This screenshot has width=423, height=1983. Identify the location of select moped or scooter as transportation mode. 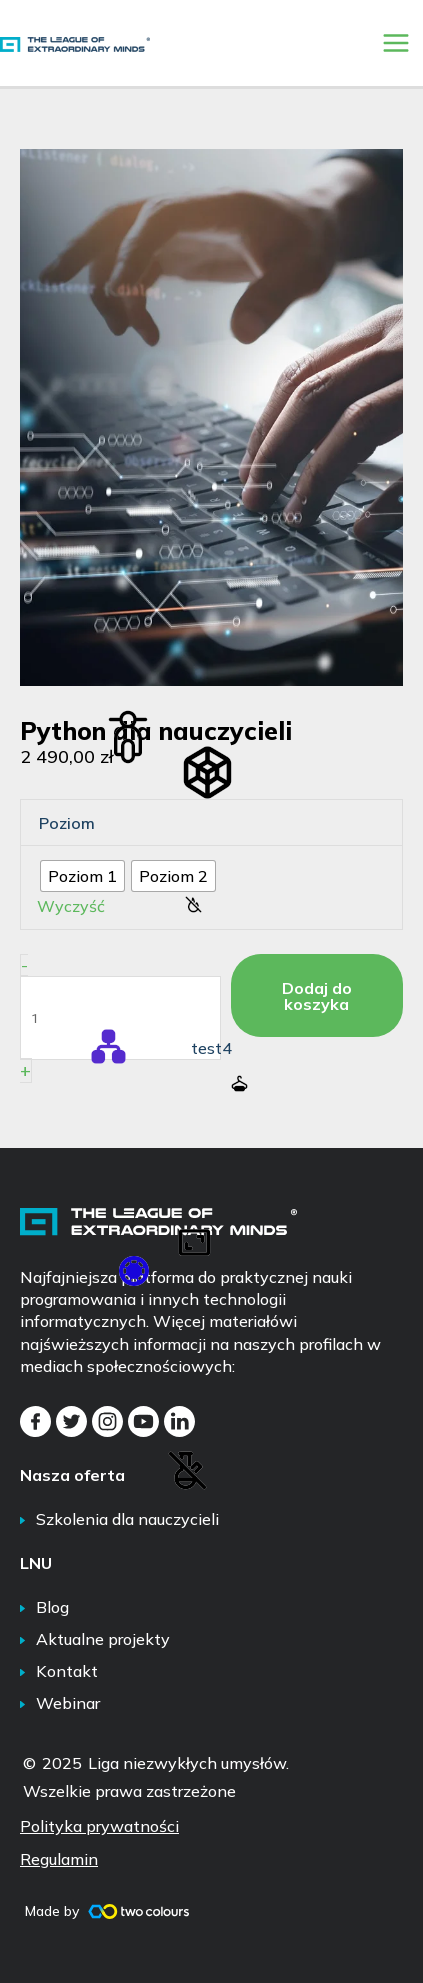
(128, 737).